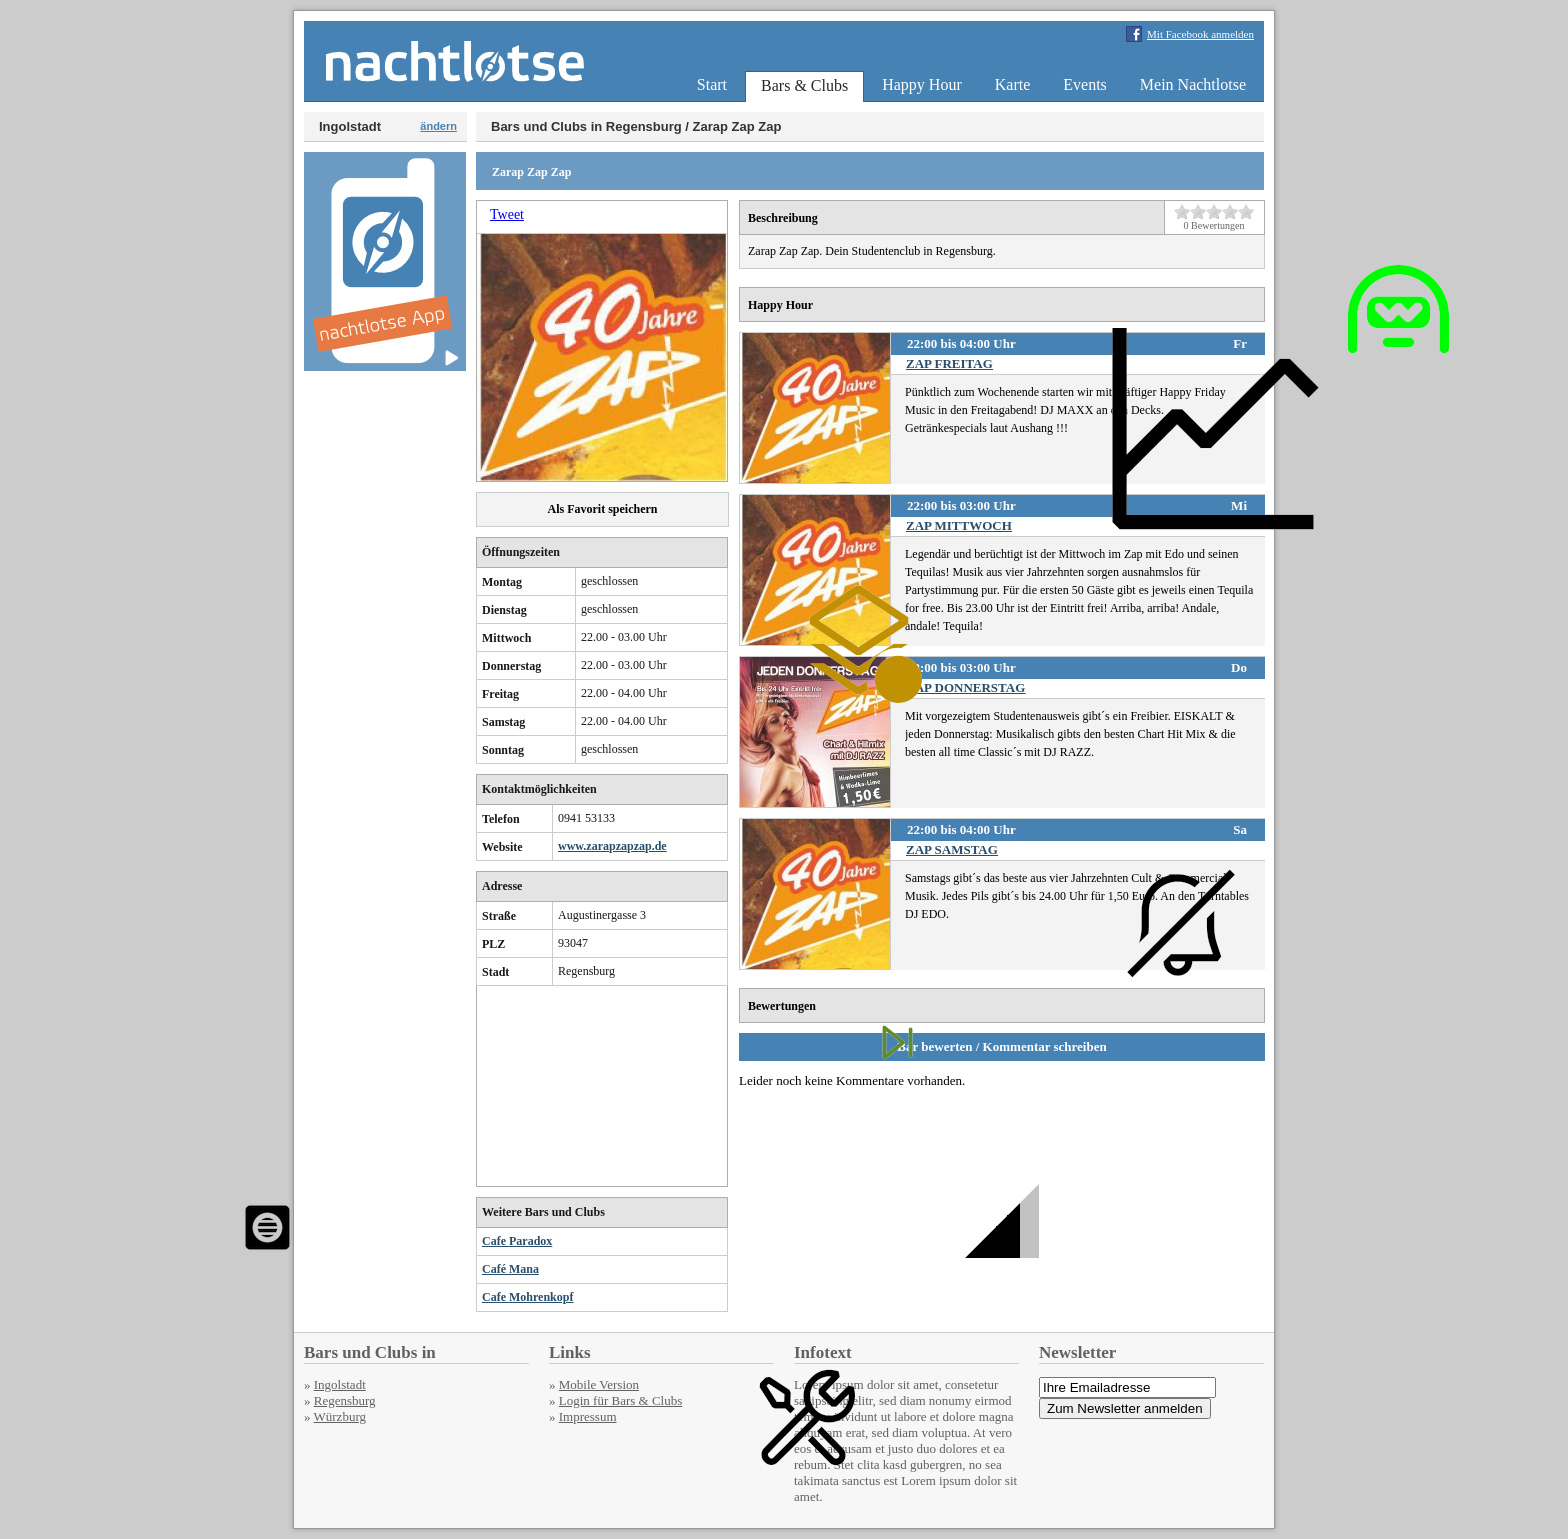 This screenshot has width=1568, height=1539. What do you see at coordinates (1002, 1221) in the screenshot?
I see `indicates current cellular network signal strength` at bounding box center [1002, 1221].